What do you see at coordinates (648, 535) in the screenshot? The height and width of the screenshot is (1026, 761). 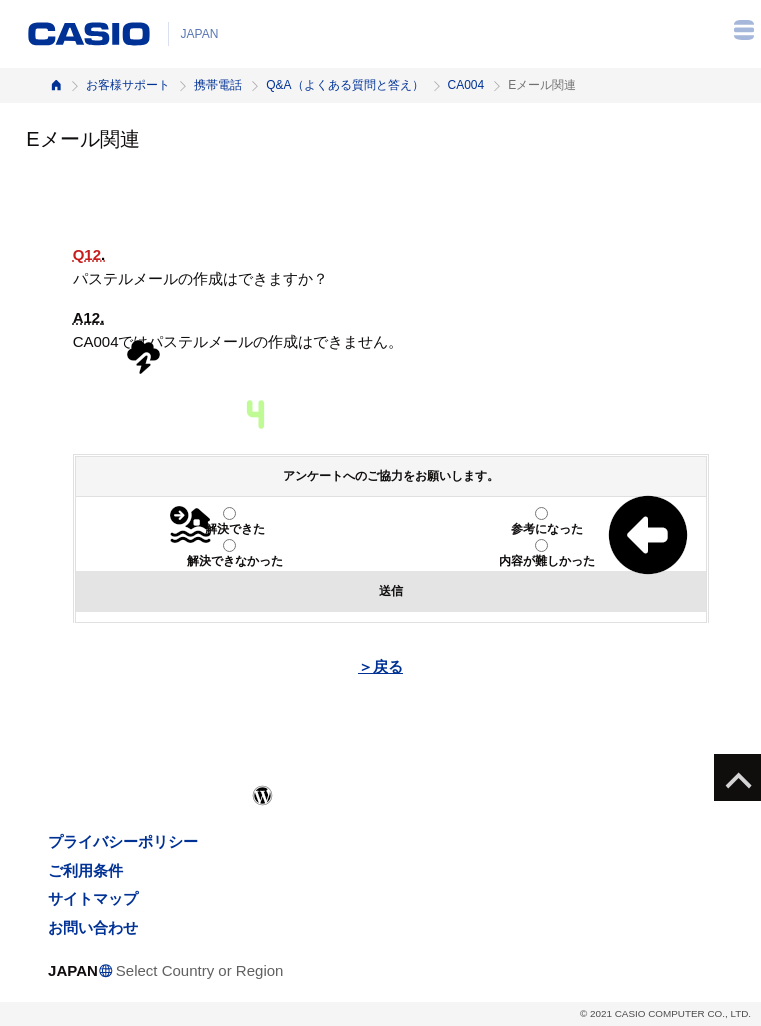 I see `go back to the previous screen` at bounding box center [648, 535].